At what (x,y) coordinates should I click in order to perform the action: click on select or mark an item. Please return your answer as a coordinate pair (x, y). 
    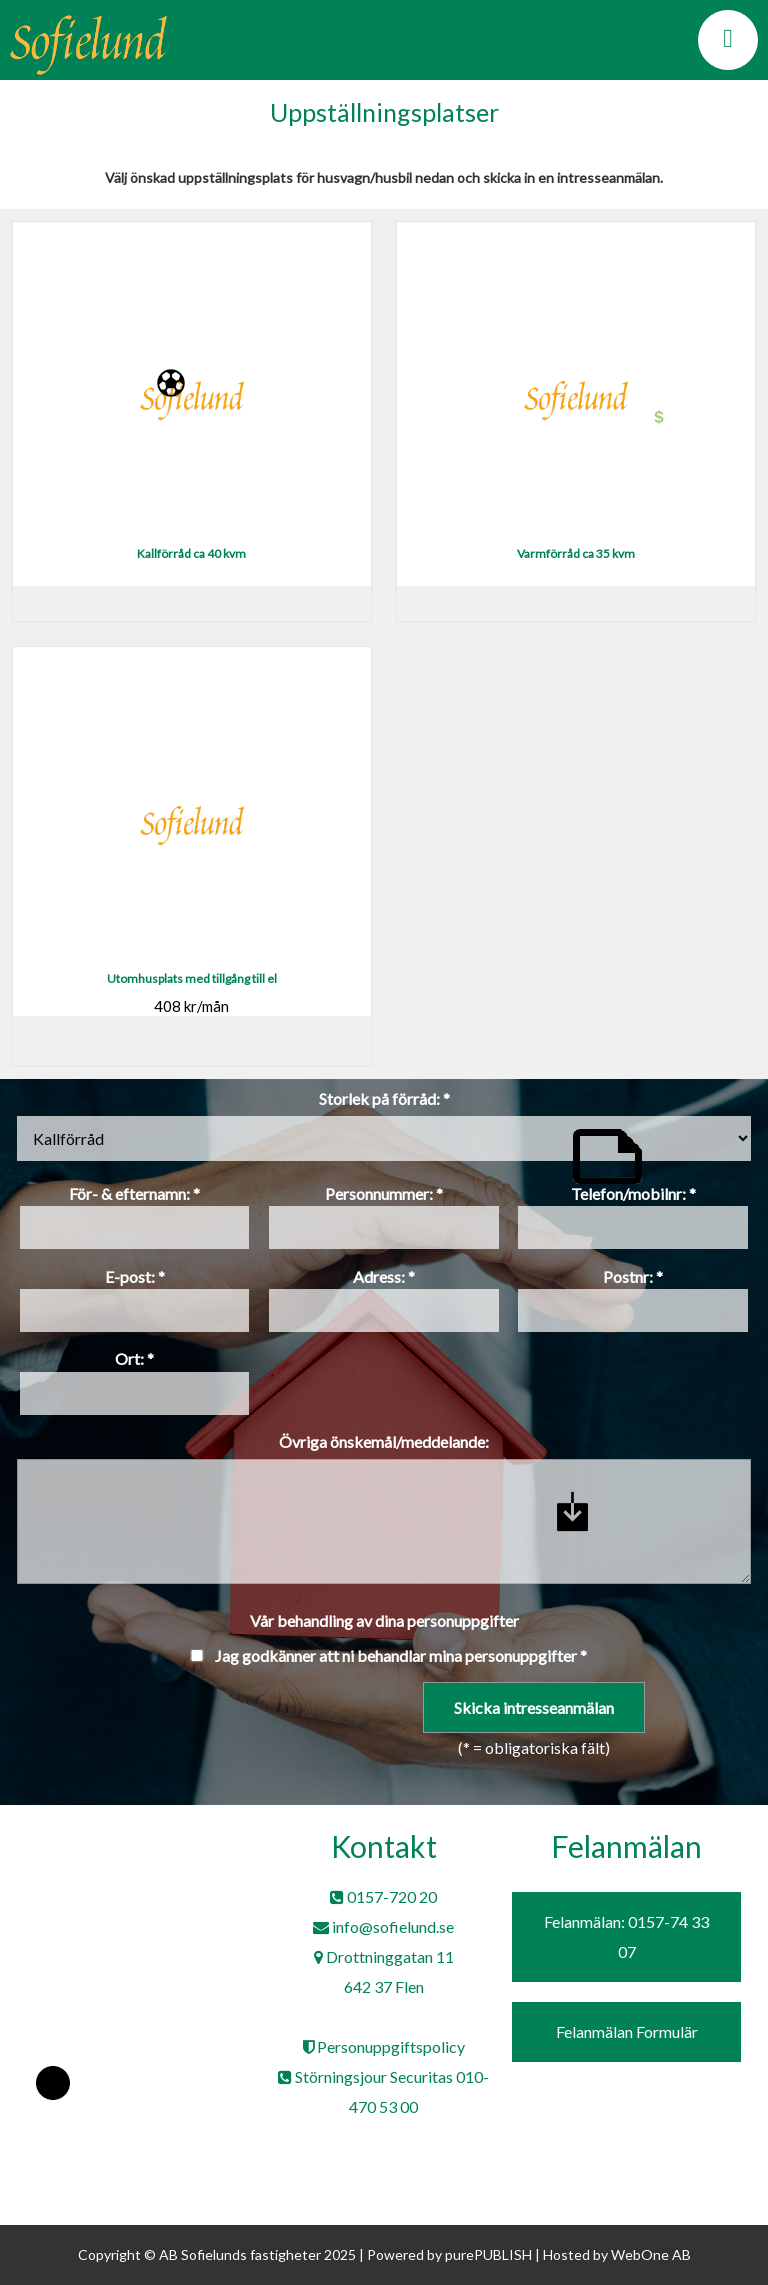
    Looking at the image, I should click on (53, 2083).